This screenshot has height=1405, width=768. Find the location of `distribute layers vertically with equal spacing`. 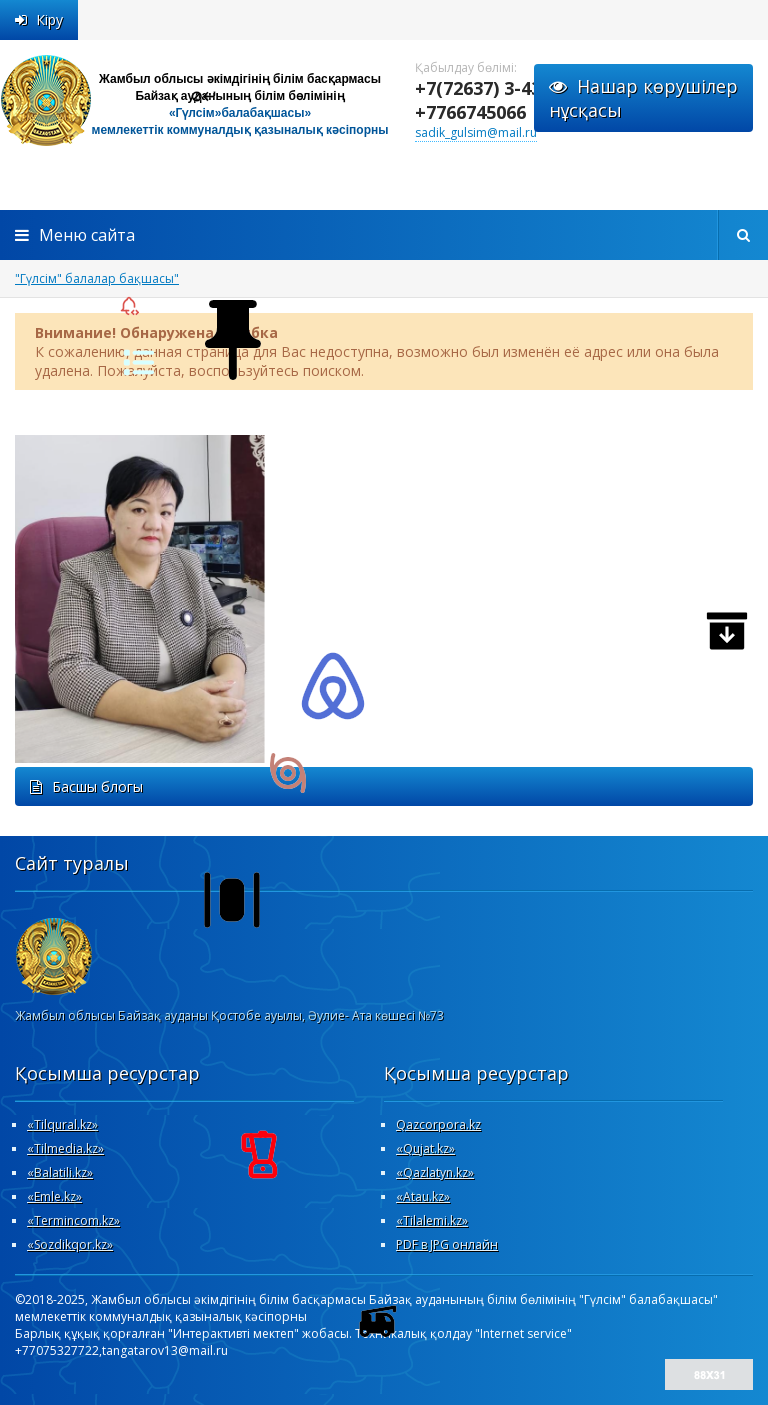

distribute layers vertically with equal spacing is located at coordinates (232, 900).